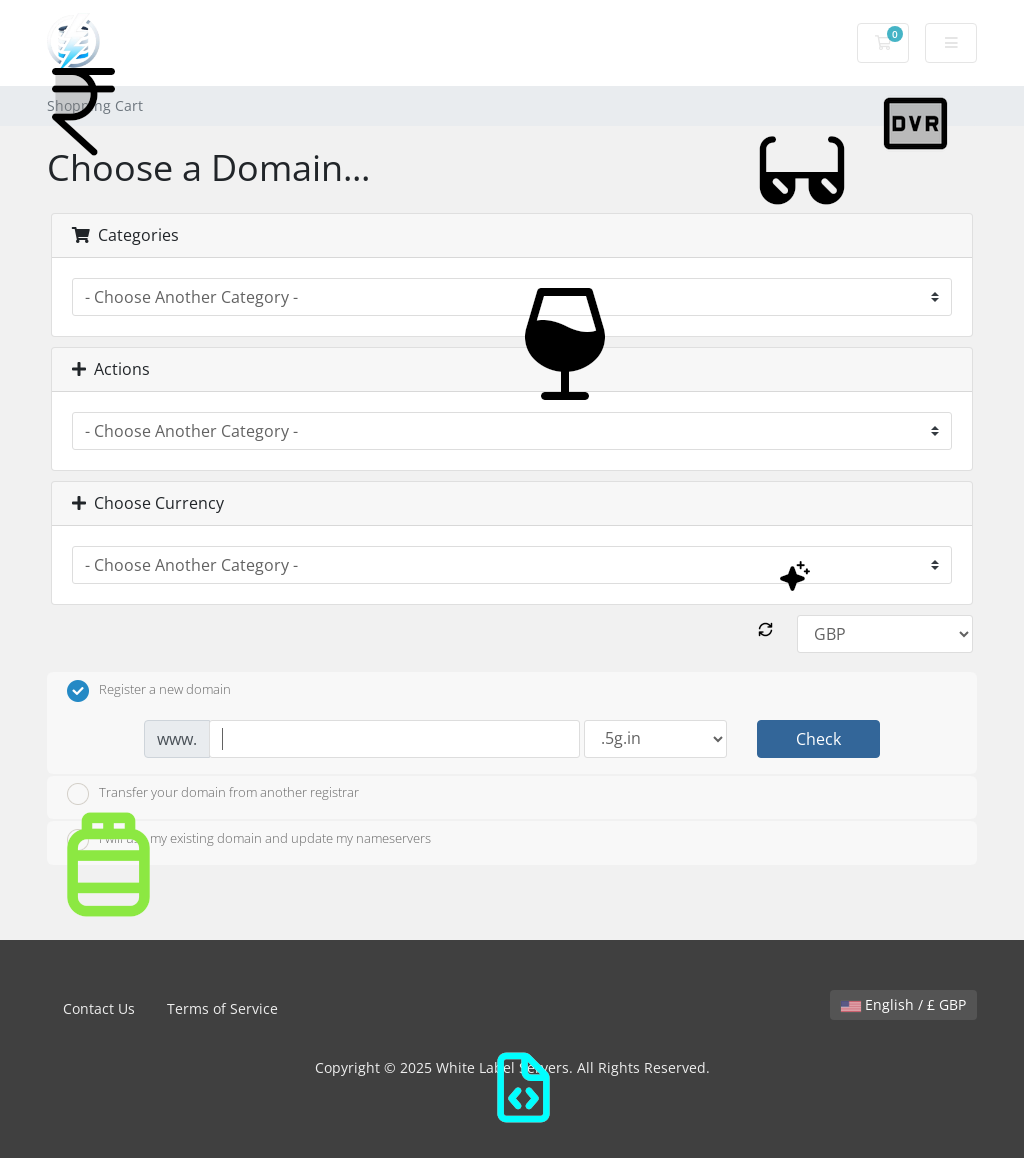 The width and height of the screenshot is (1024, 1158). Describe the element at coordinates (794, 576) in the screenshot. I see `indicates AI-generated or enhanced content` at that location.